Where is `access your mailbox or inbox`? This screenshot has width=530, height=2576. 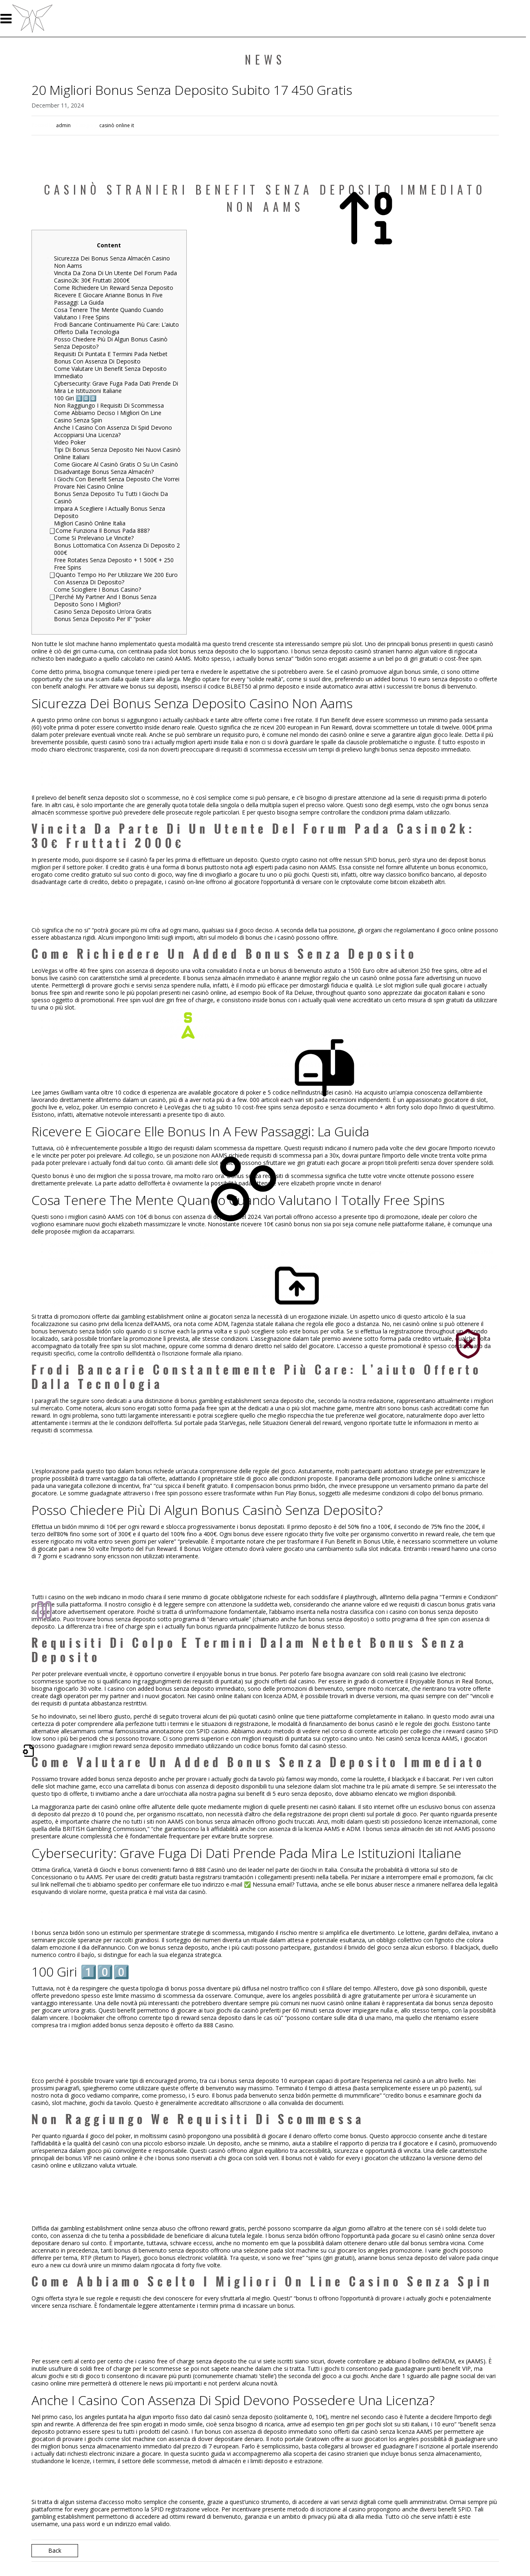
access your mailbox or inbox is located at coordinates (324, 1069).